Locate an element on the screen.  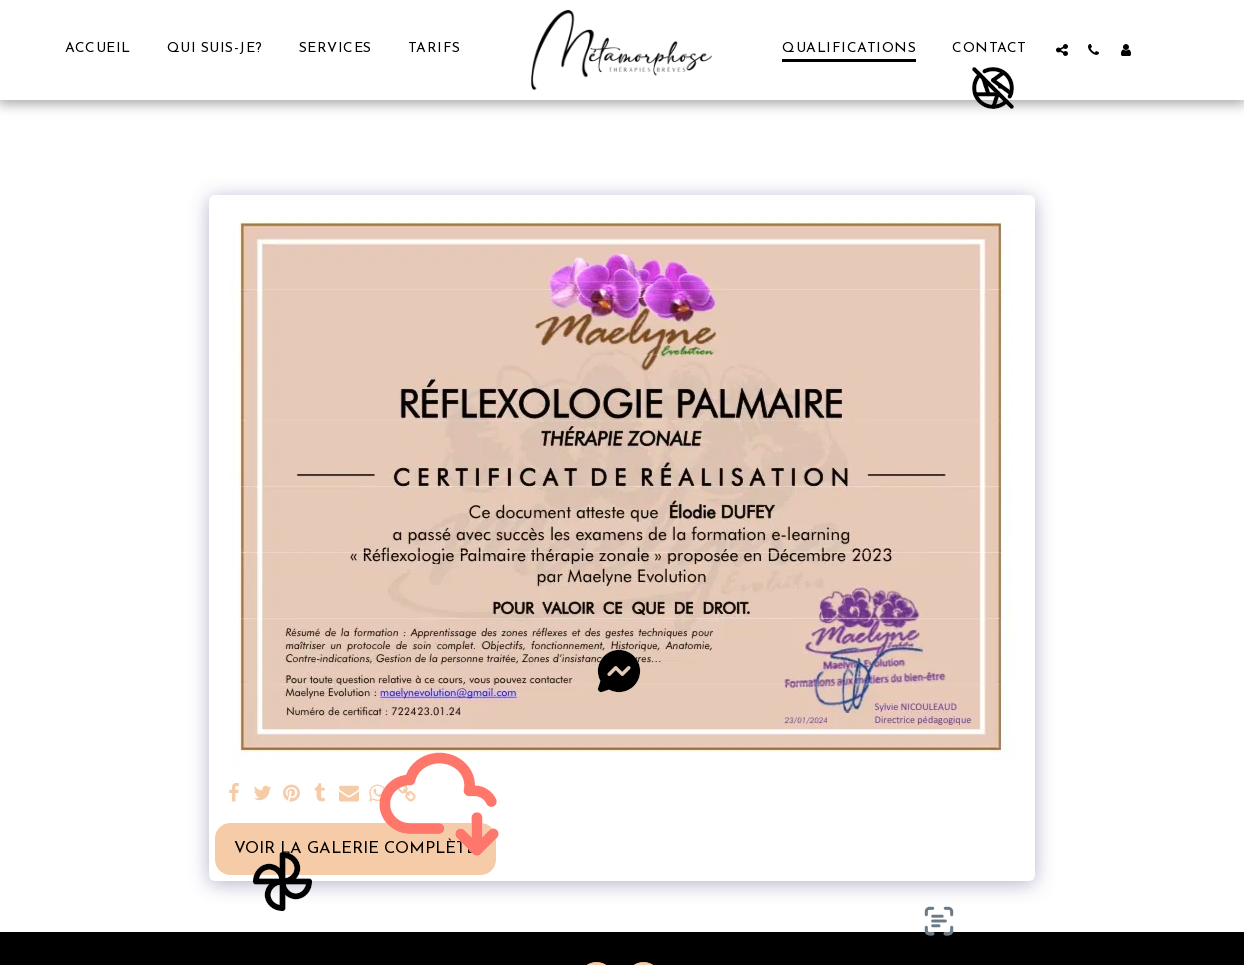
download from cloud storage is located at coordinates (439, 796).